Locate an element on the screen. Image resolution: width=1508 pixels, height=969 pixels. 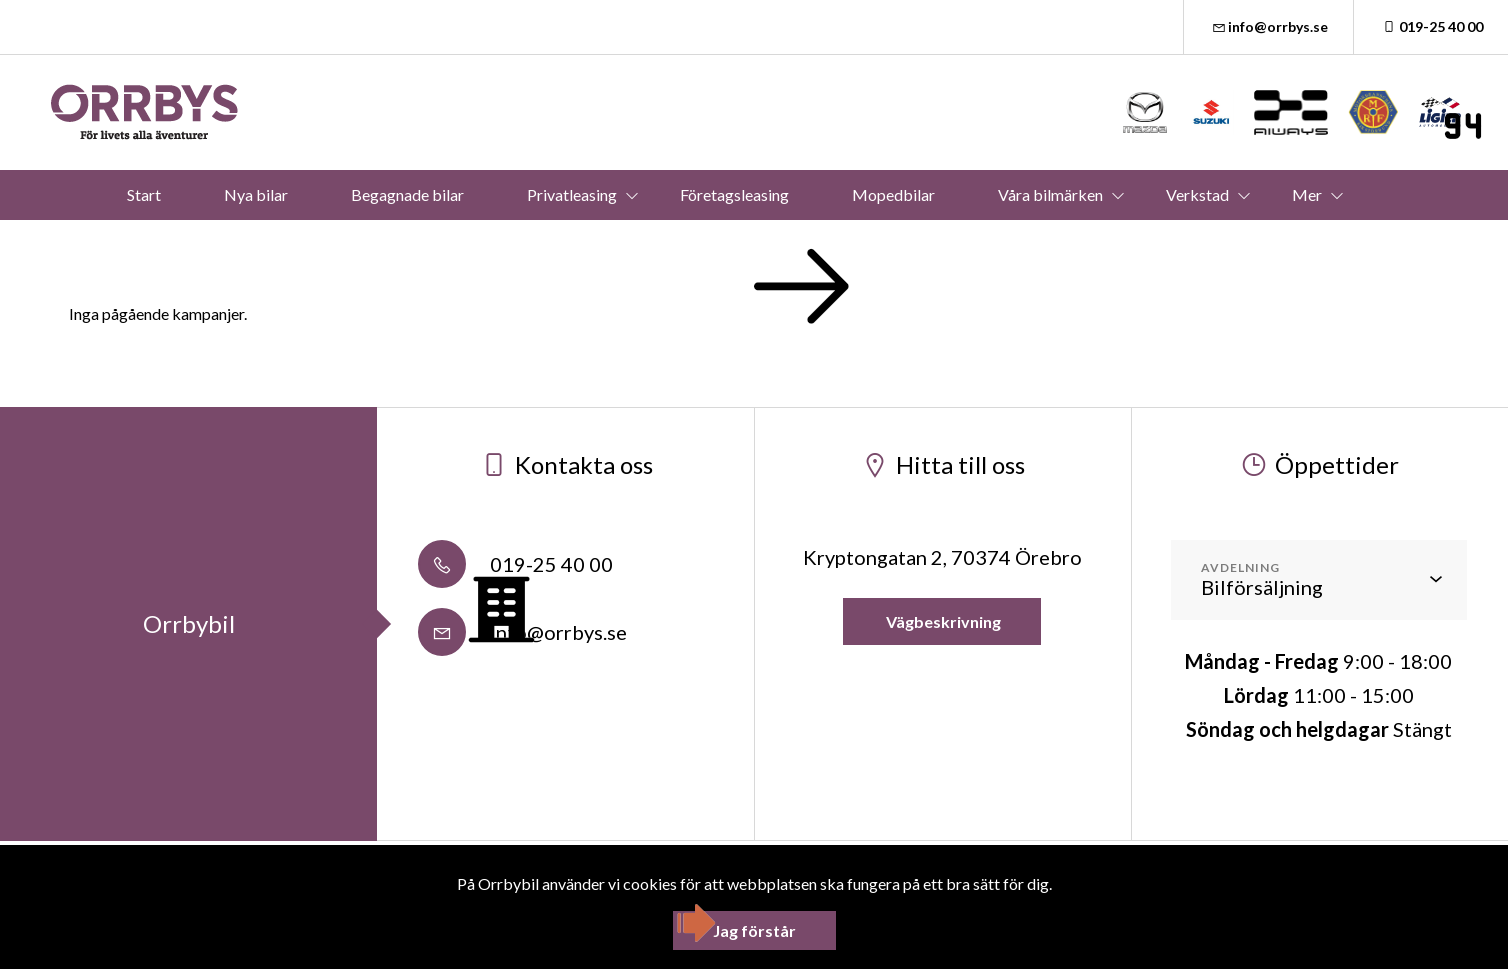
indicates item number 94 in a list or sequence is located at coordinates (1463, 126).